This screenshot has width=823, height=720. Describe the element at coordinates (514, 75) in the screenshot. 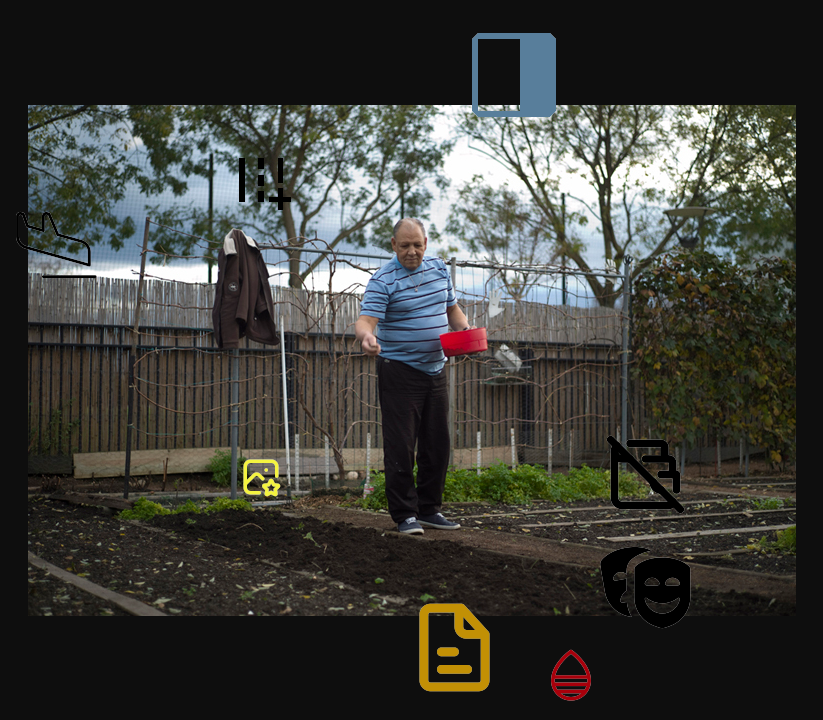

I see `toggle the right sidebar panel` at that location.